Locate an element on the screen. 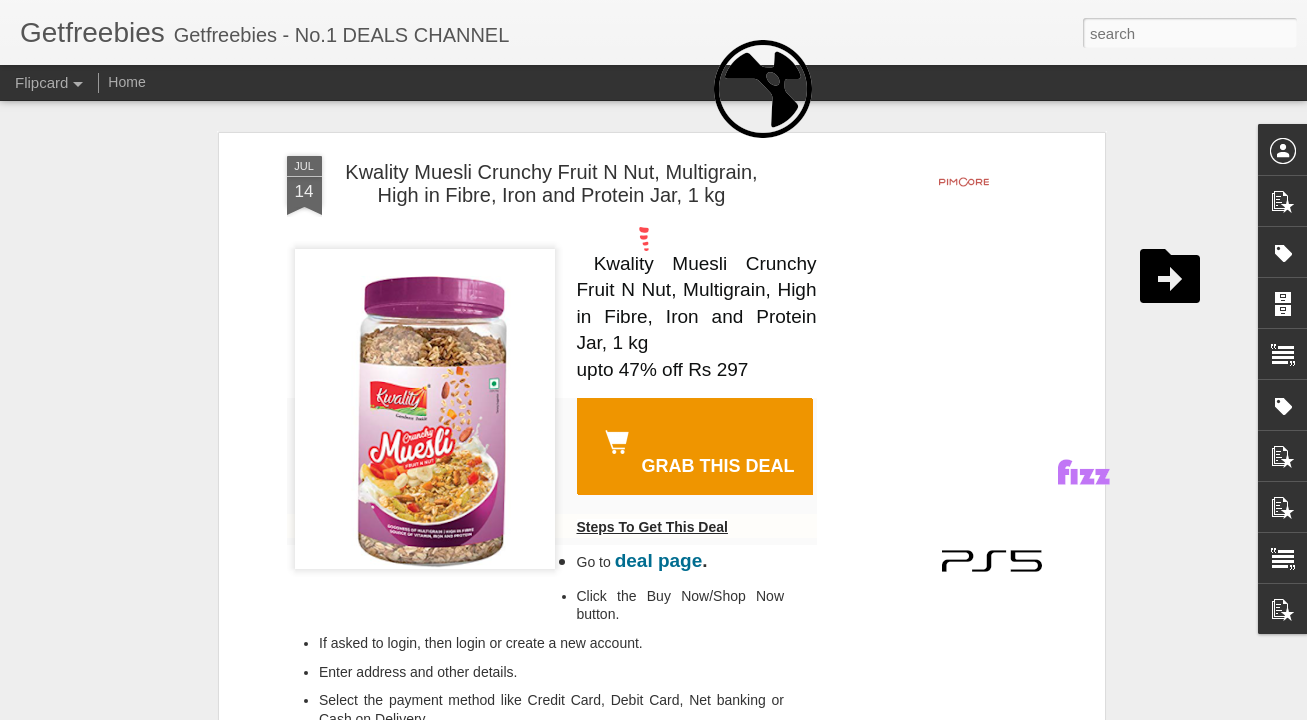 The width and height of the screenshot is (1307, 720). move files to another folder is located at coordinates (1170, 276).